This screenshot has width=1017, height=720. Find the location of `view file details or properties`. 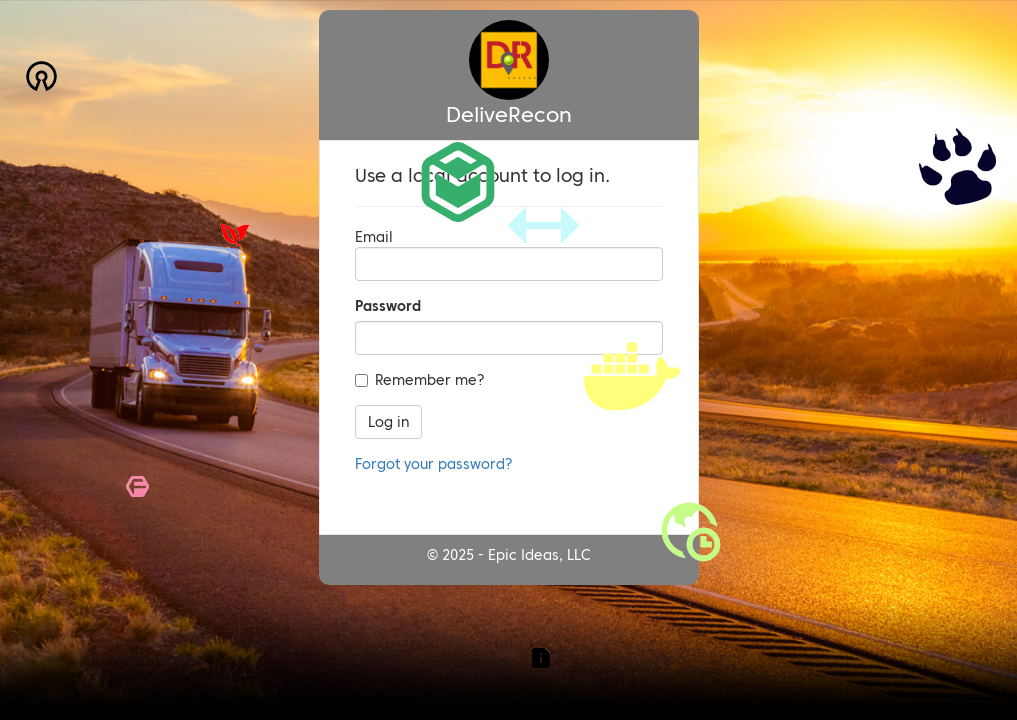

view file details or properties is located at coordinates (541, 658).